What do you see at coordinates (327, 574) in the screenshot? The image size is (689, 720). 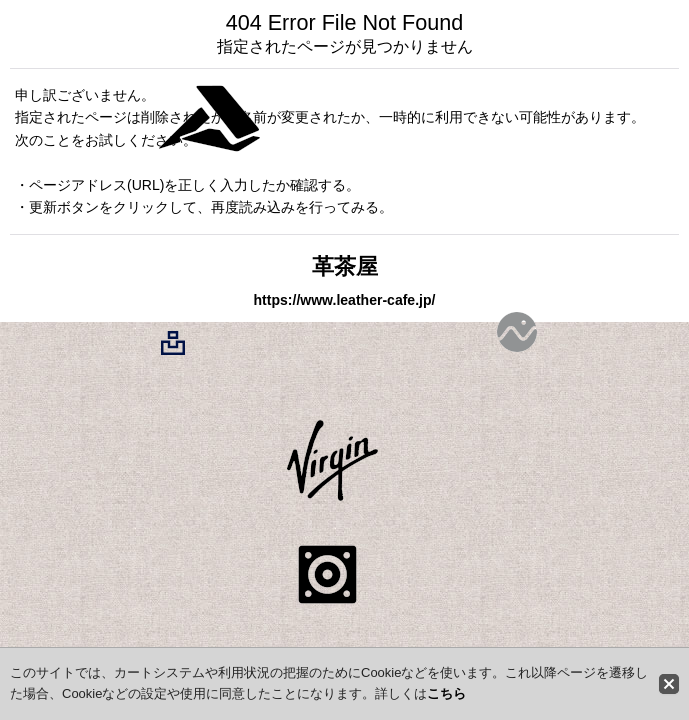 I see `adjust speaker or audio output settings` at bounding box center [327, 574].